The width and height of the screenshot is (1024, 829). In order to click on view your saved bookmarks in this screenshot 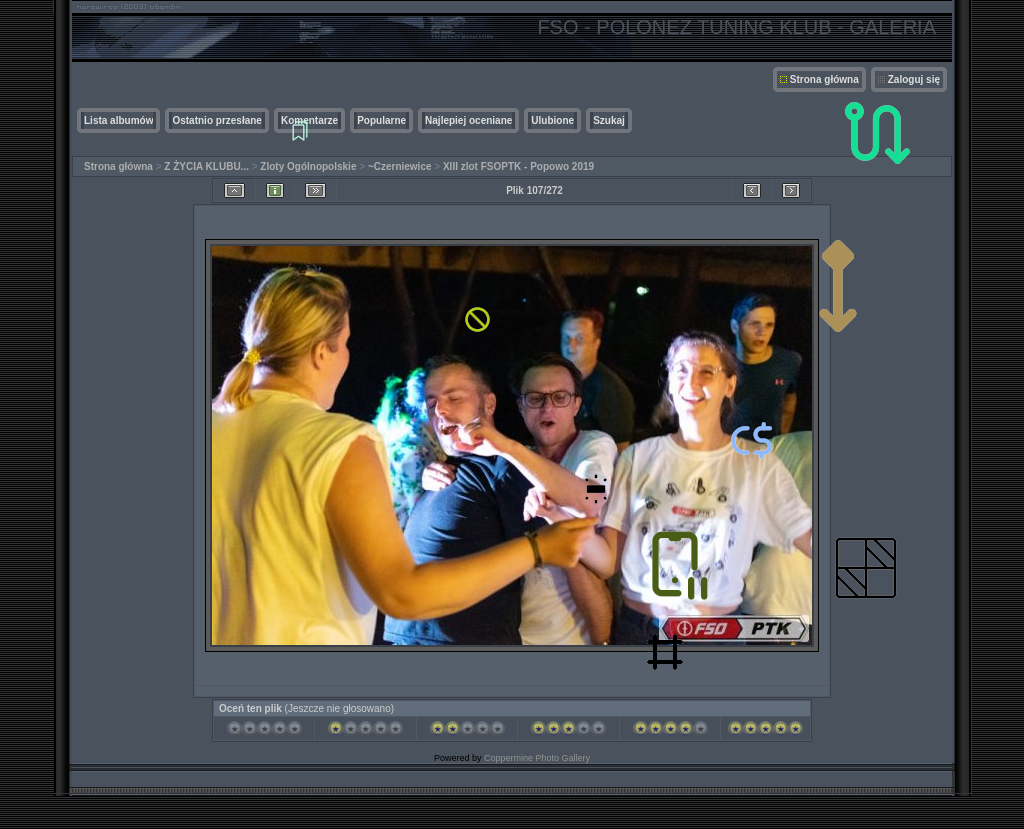, I will do `click(300, 131)`.